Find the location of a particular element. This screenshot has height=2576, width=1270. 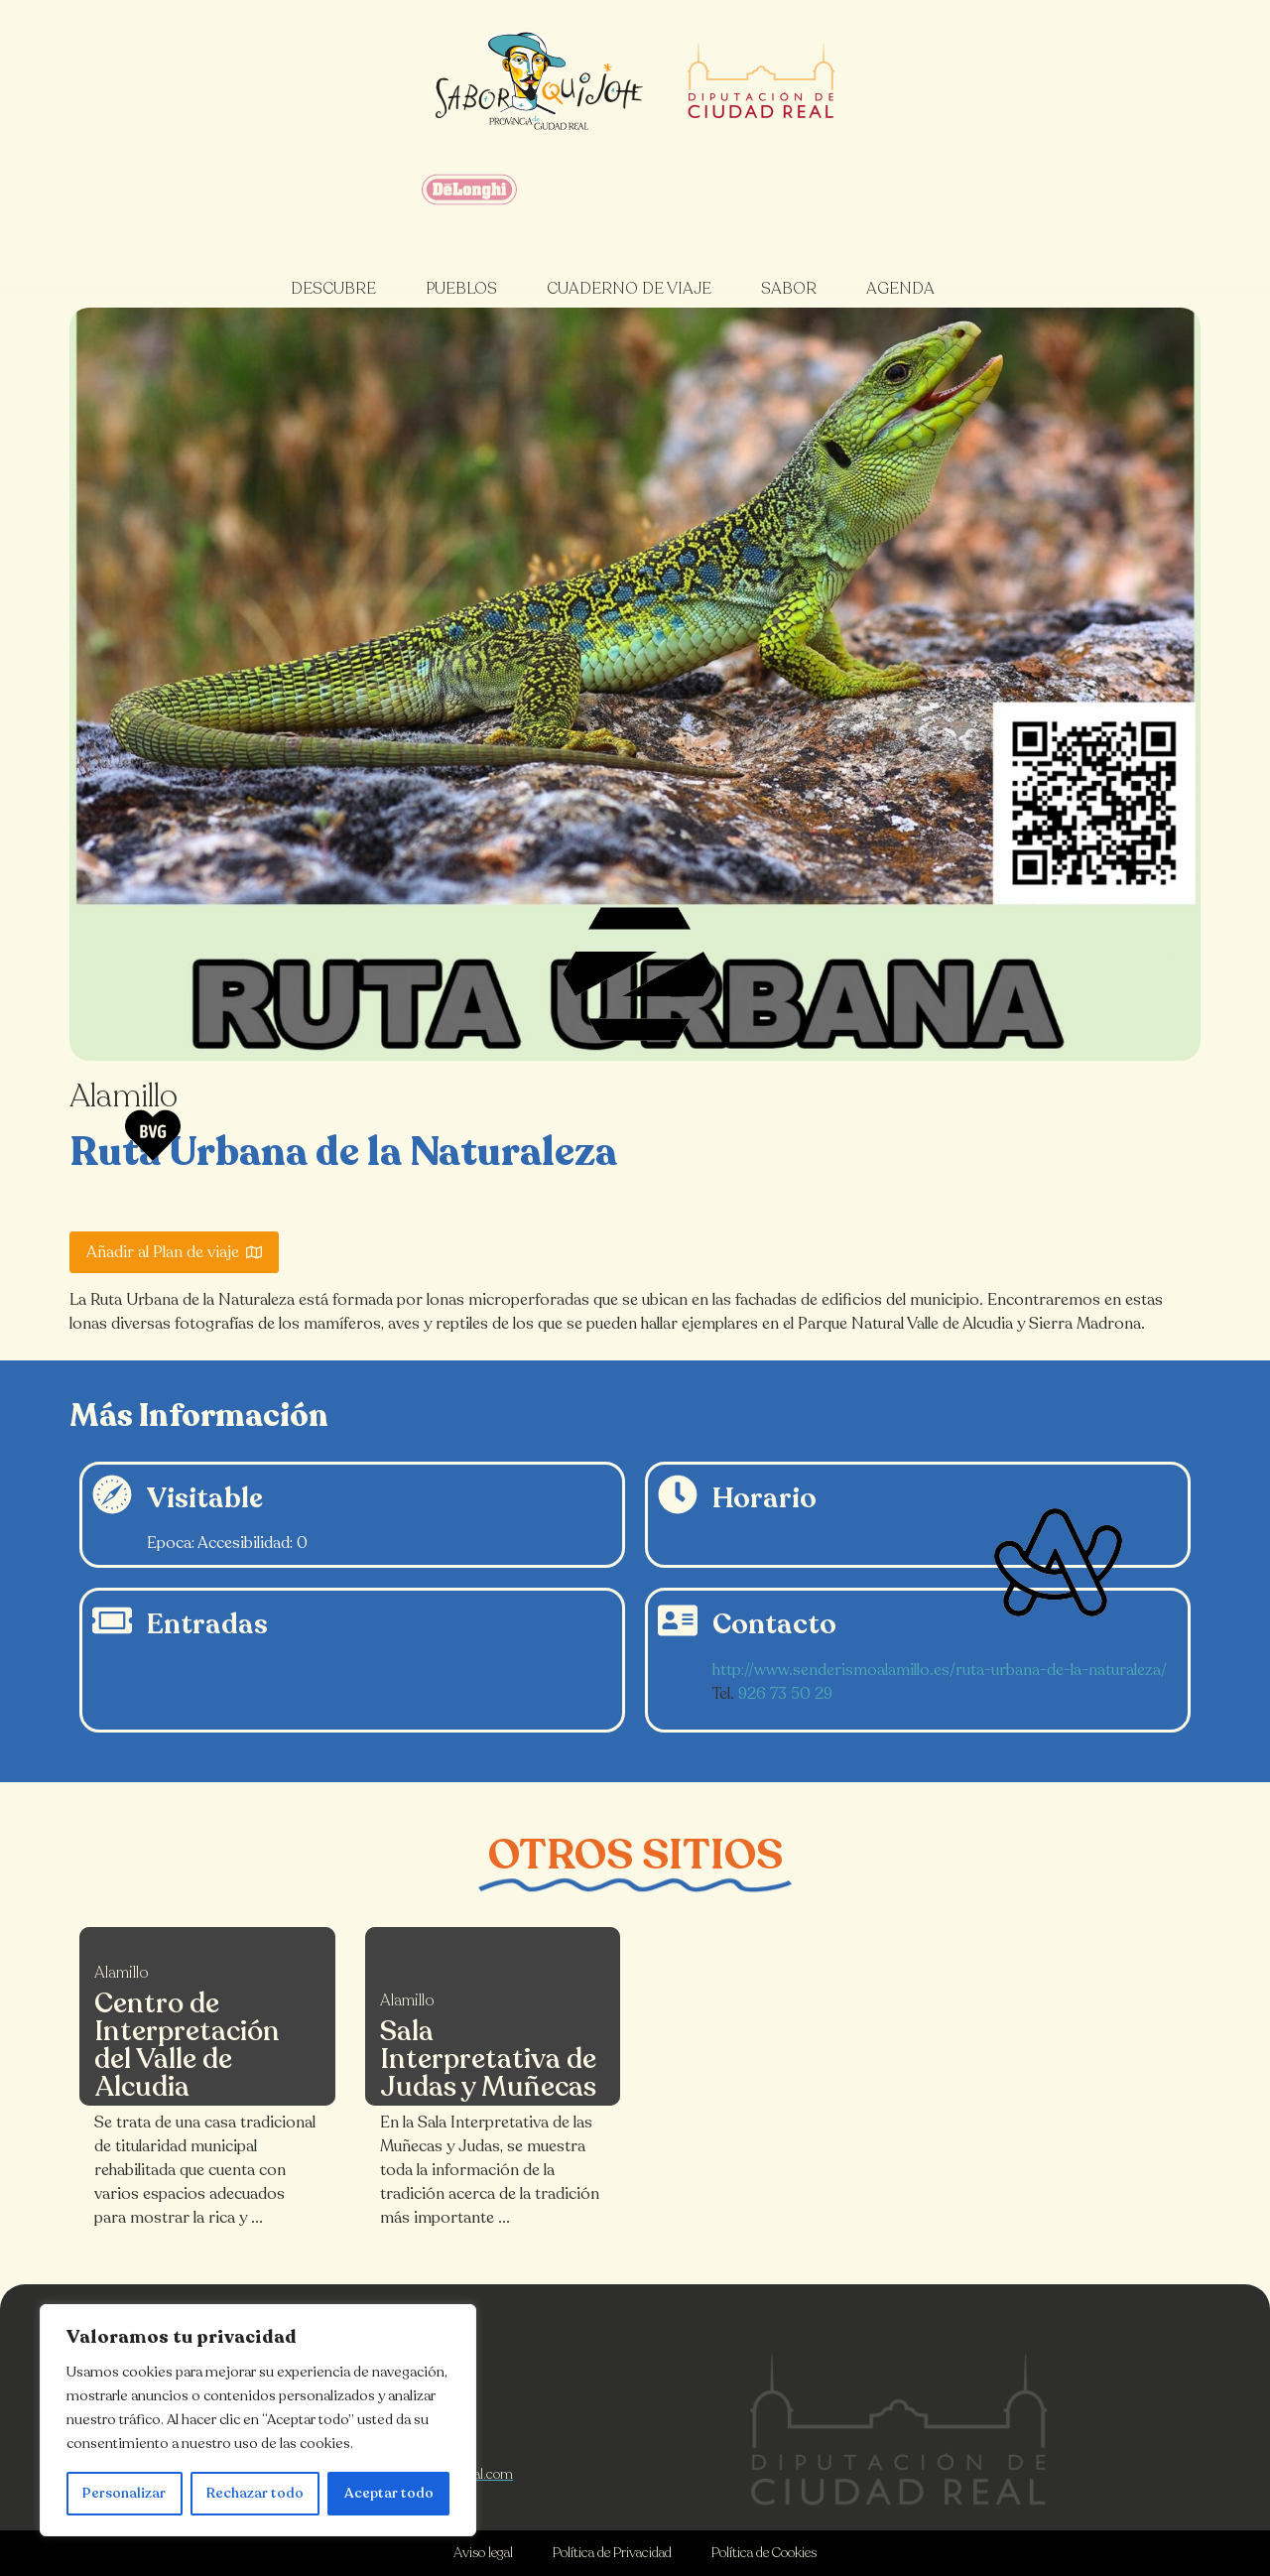

BVG (Berlin public transit) app or service is located at coordinates (153, 1135).